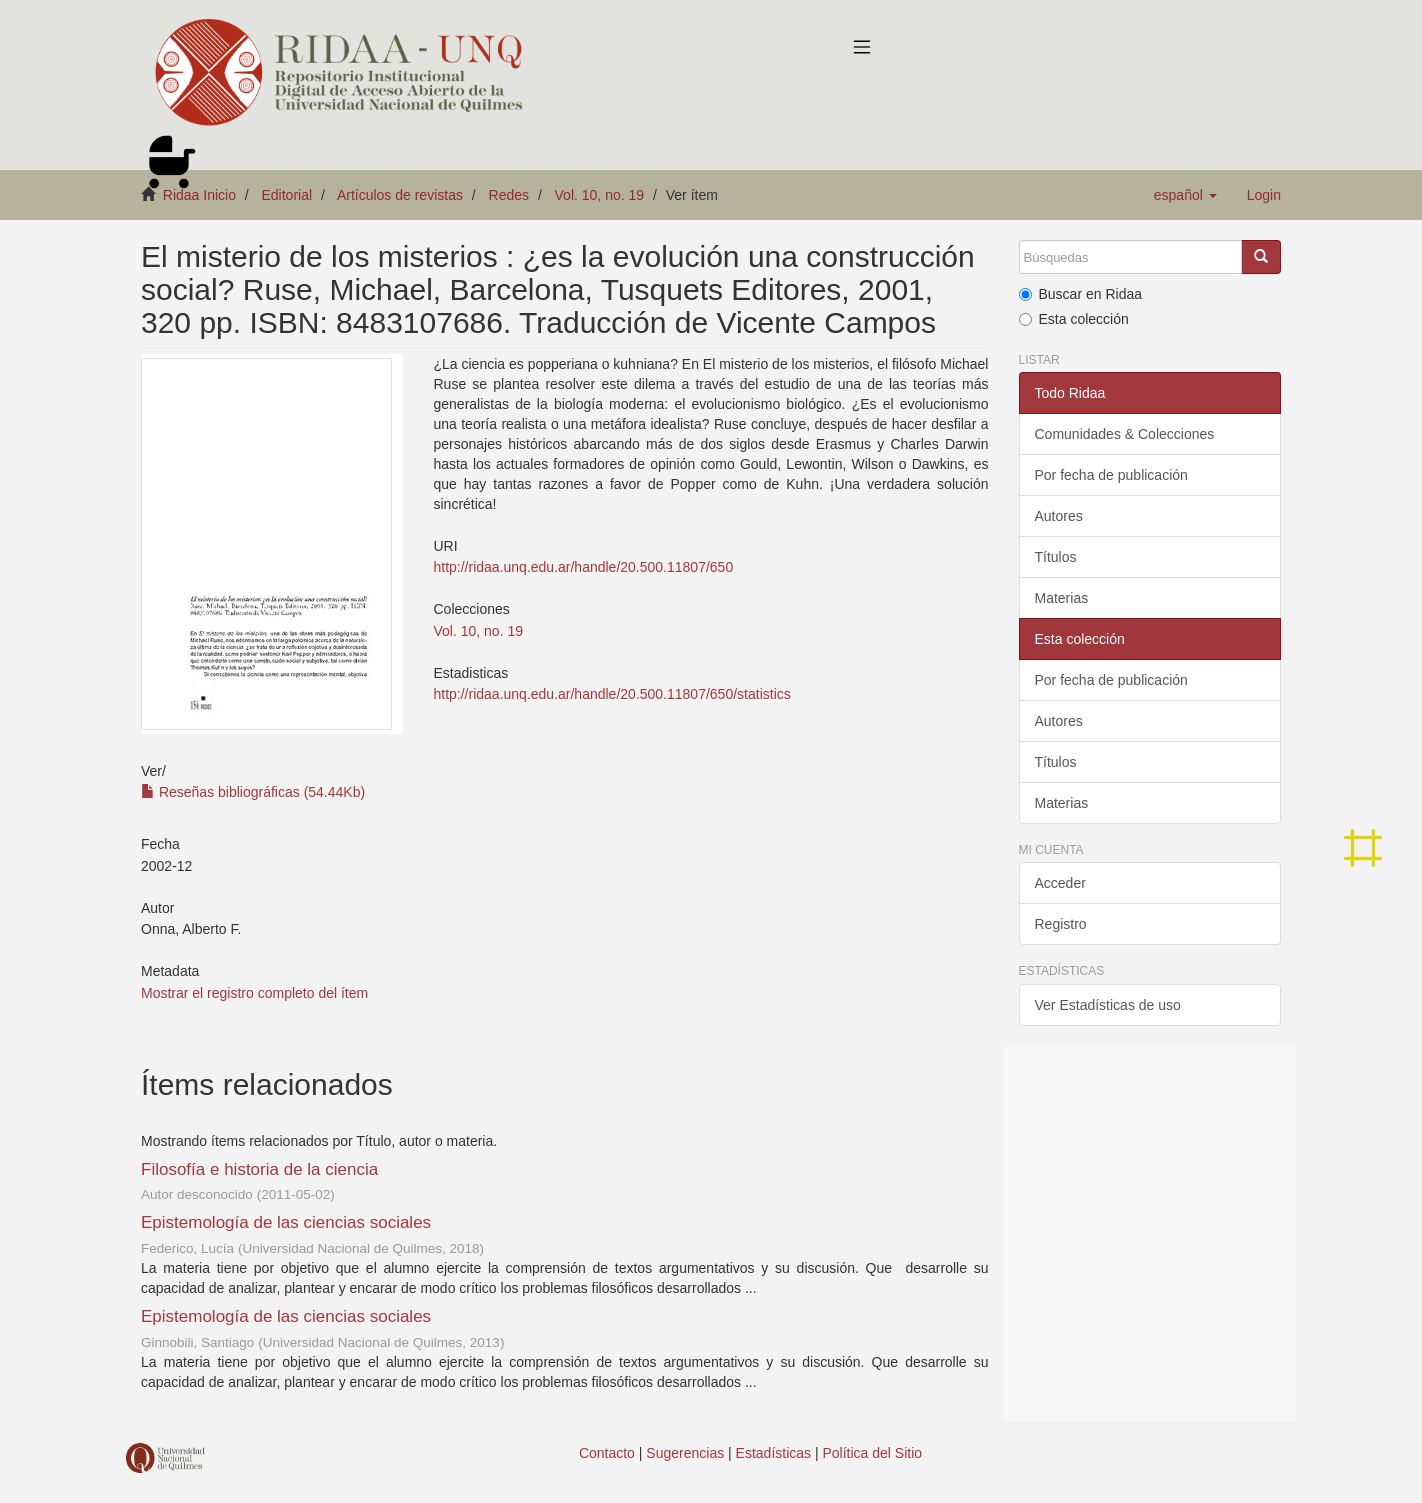  What do you see at coordinates (169, 162) in the screenshot?
I see `access baby or parenting-related features` at bounding box center [169, 162].